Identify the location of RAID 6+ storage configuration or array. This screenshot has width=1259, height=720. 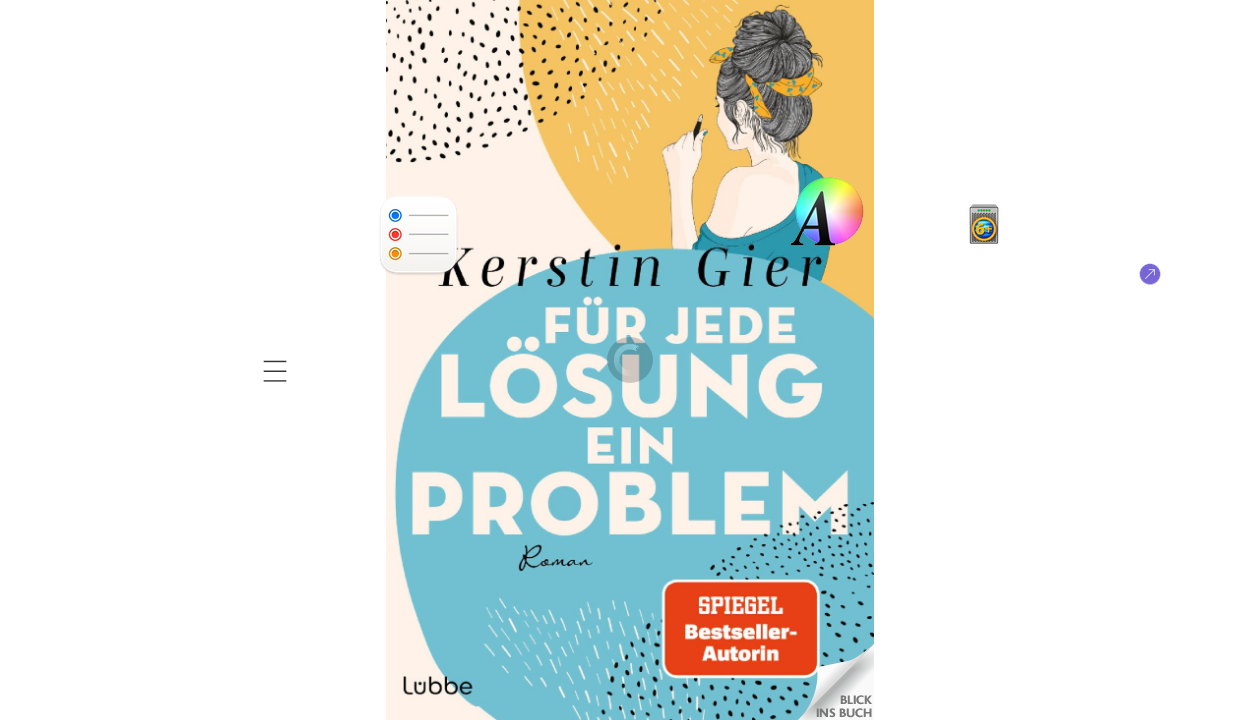
(984, 224).